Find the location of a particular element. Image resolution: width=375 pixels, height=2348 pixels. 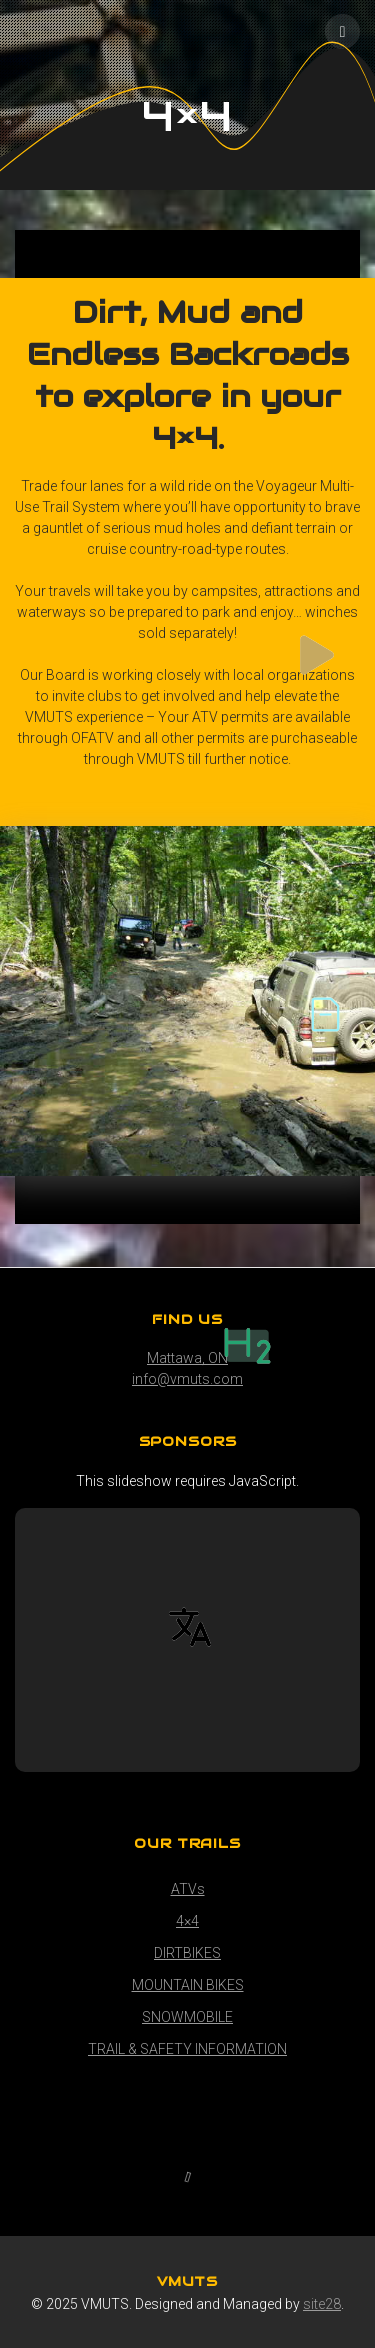

format text as heading level 2 is located at coordinates (245, 1345).